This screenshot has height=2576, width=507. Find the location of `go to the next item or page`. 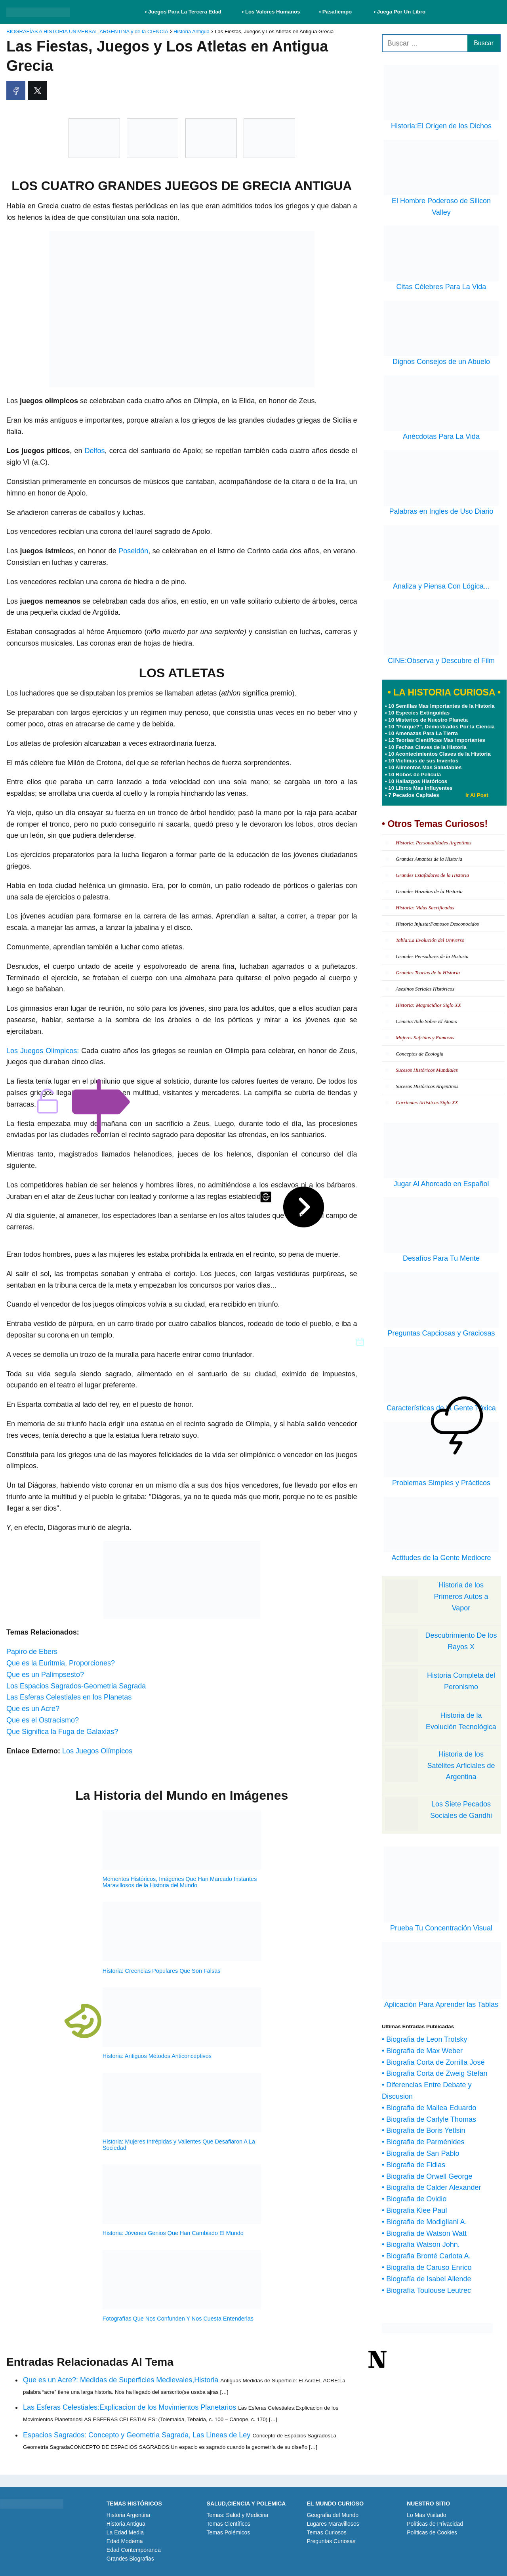

go to the next item or page is located at coordinates (303, 1207).